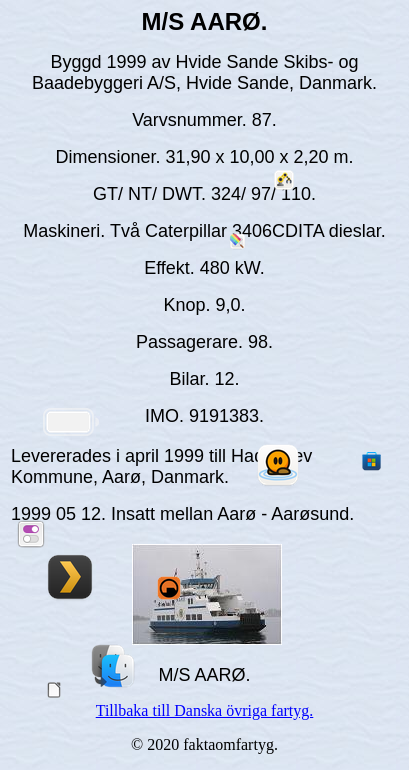 The width and height of the screenshot is (409, 770). I want to click on open Gradience app to customize GTK theme colors, so click(237, 241).